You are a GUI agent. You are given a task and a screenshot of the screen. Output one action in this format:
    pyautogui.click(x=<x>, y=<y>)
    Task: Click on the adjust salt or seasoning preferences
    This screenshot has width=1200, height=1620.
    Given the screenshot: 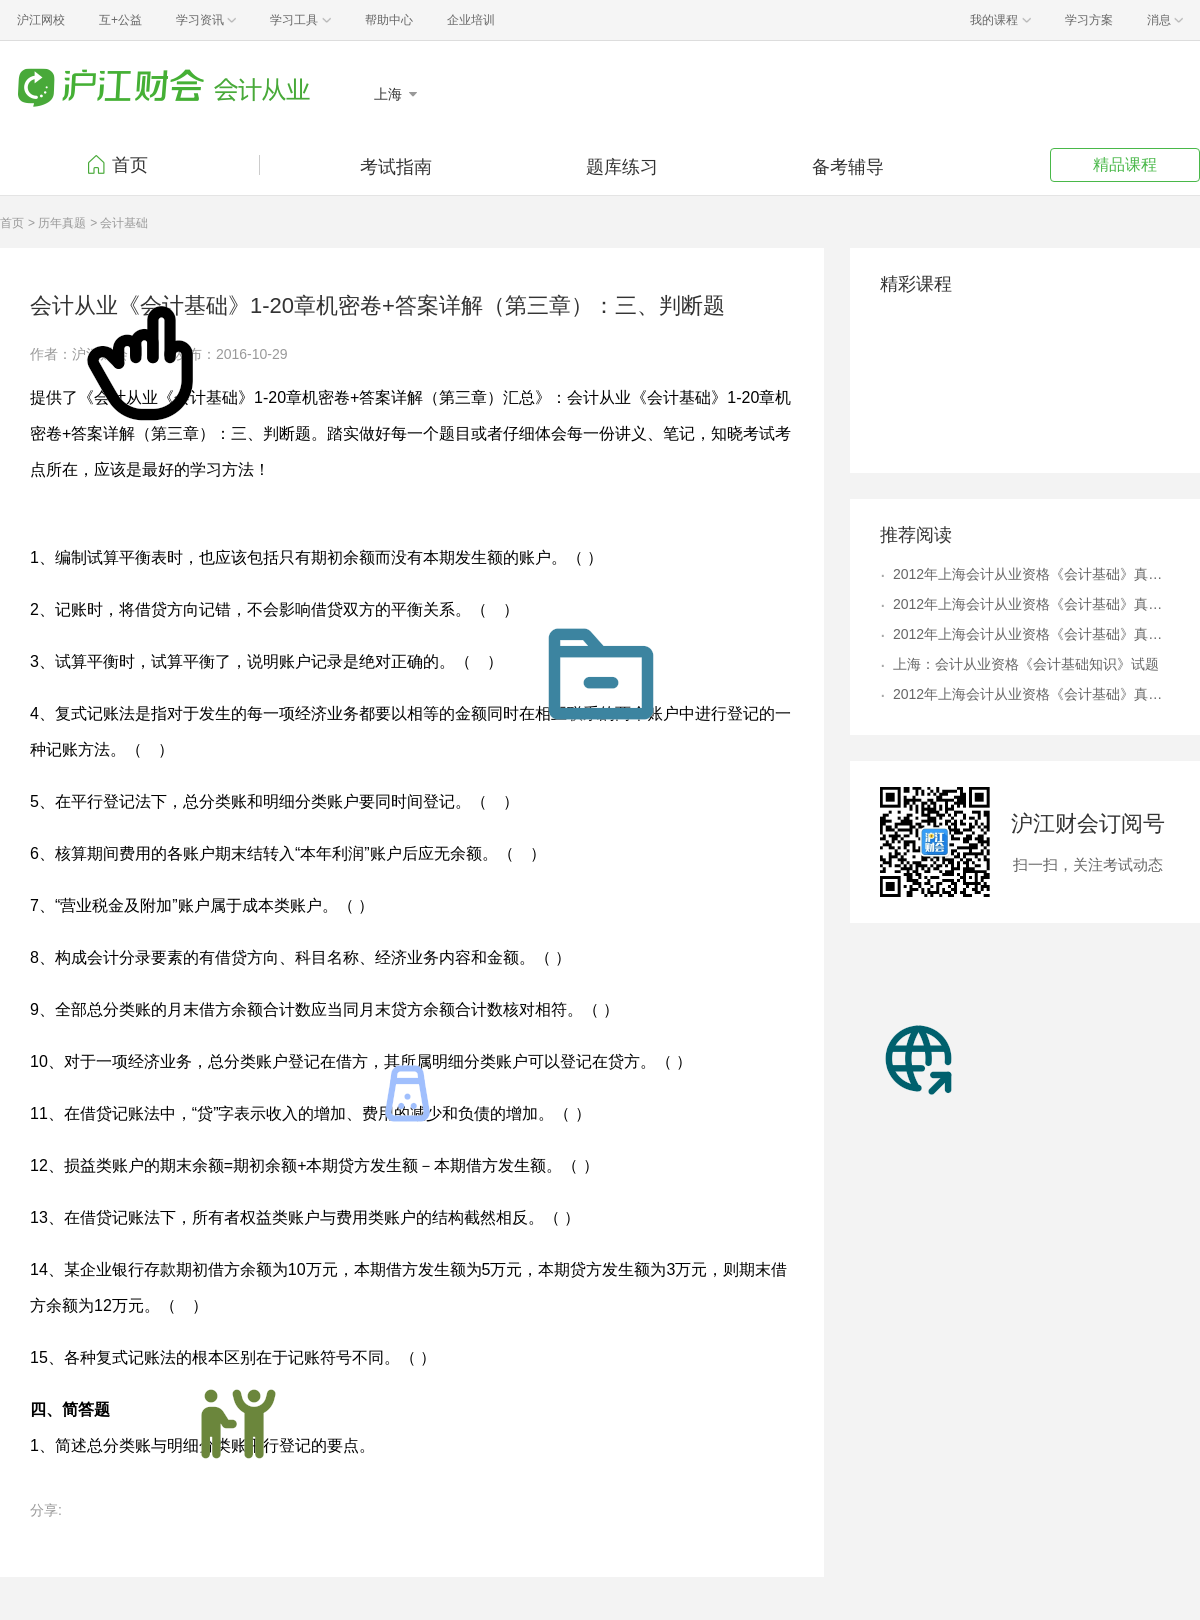 What is the action you would take?
    pyautogui.click(x=407, y=1093)
    